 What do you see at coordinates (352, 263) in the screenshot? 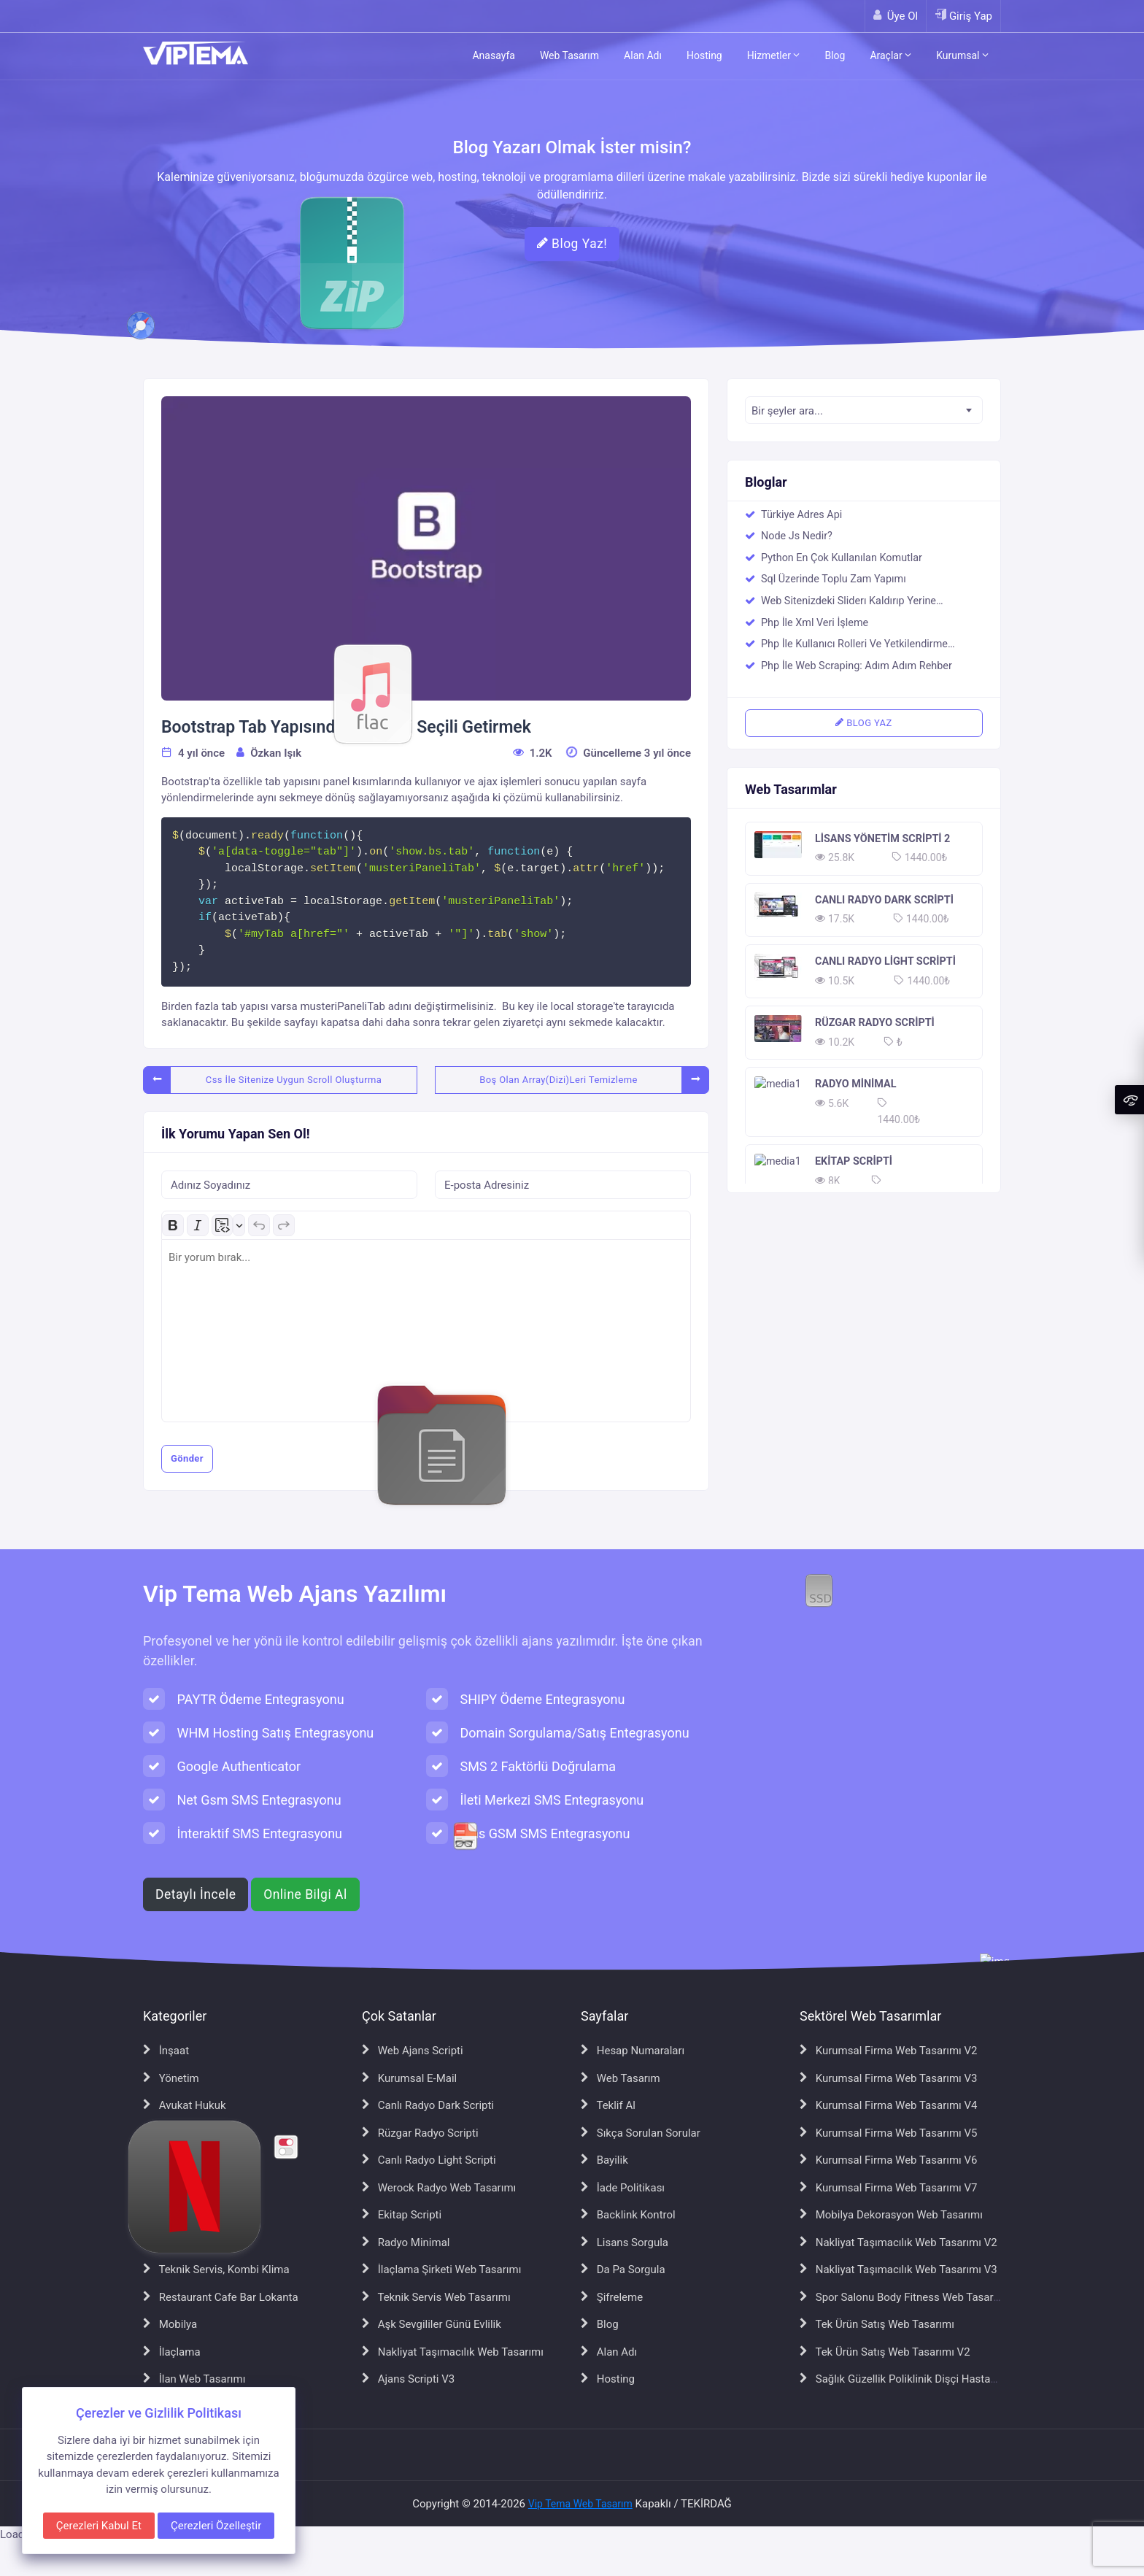
I see `open or extract a compressed zip file` at bounding box center [352, 263].